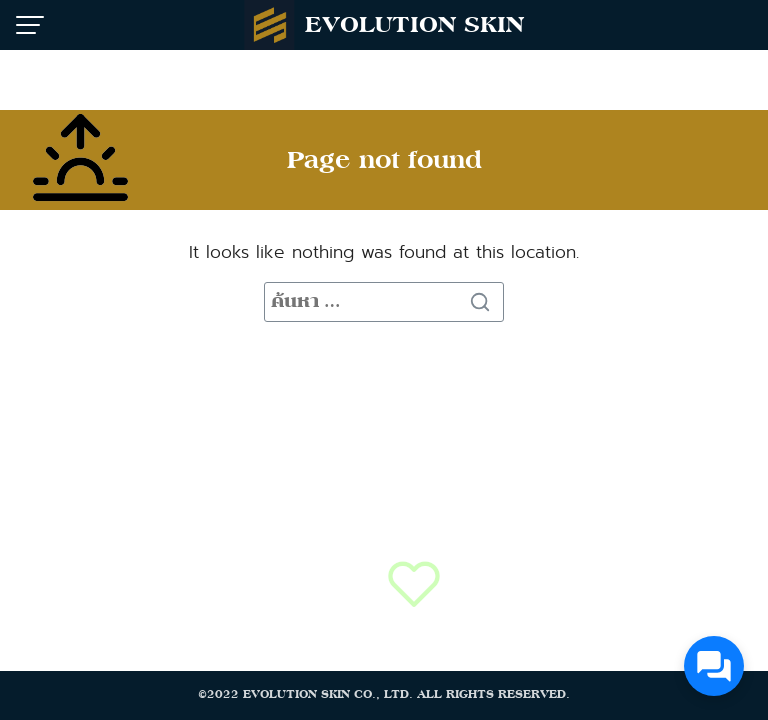 The height and width of the screenshot is (720, 768). What do you see at coordinates (414, 584) in the screenshot?
I see `add item to favorites` at bounding box center [414, 584].